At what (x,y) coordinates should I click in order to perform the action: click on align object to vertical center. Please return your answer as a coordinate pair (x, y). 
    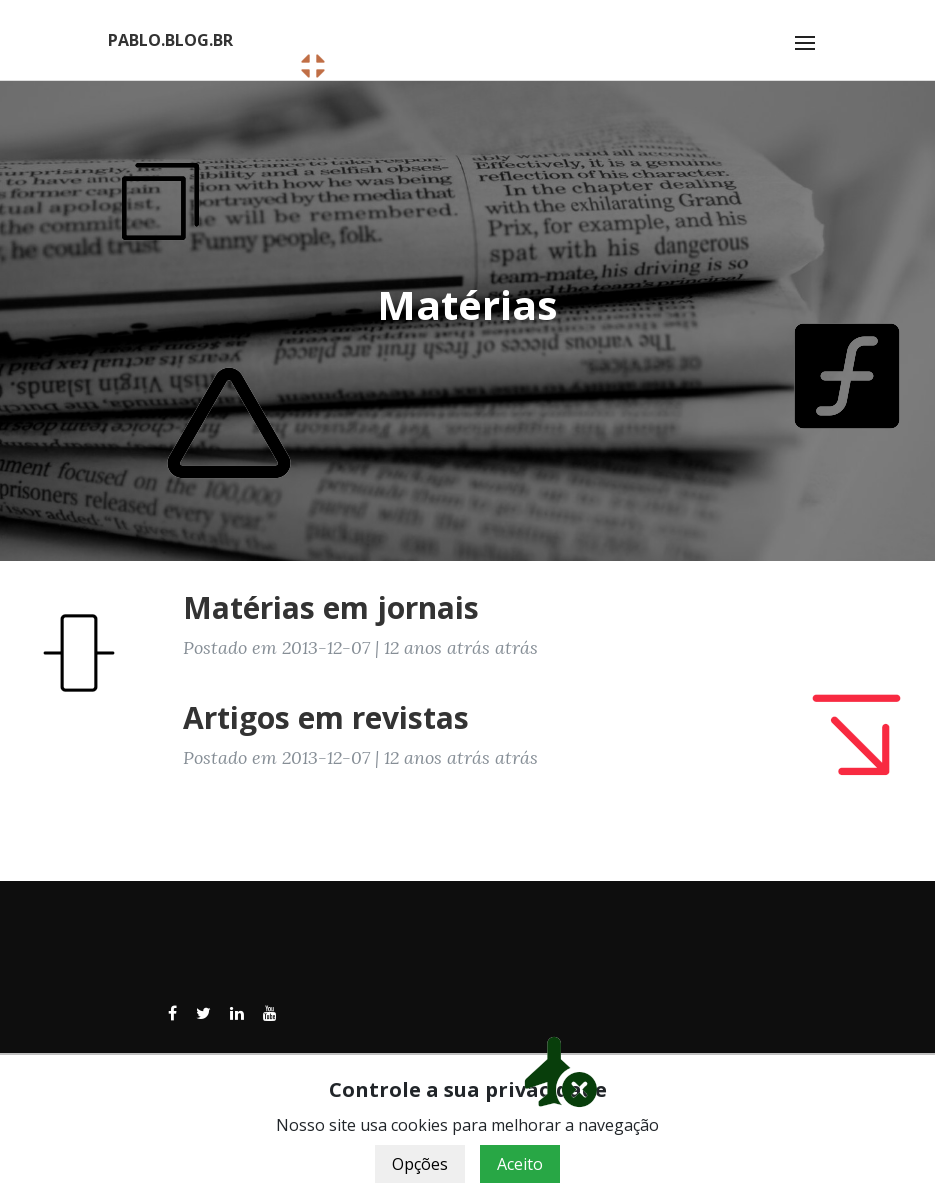
    Looking at the image, I should click on (79, 653).